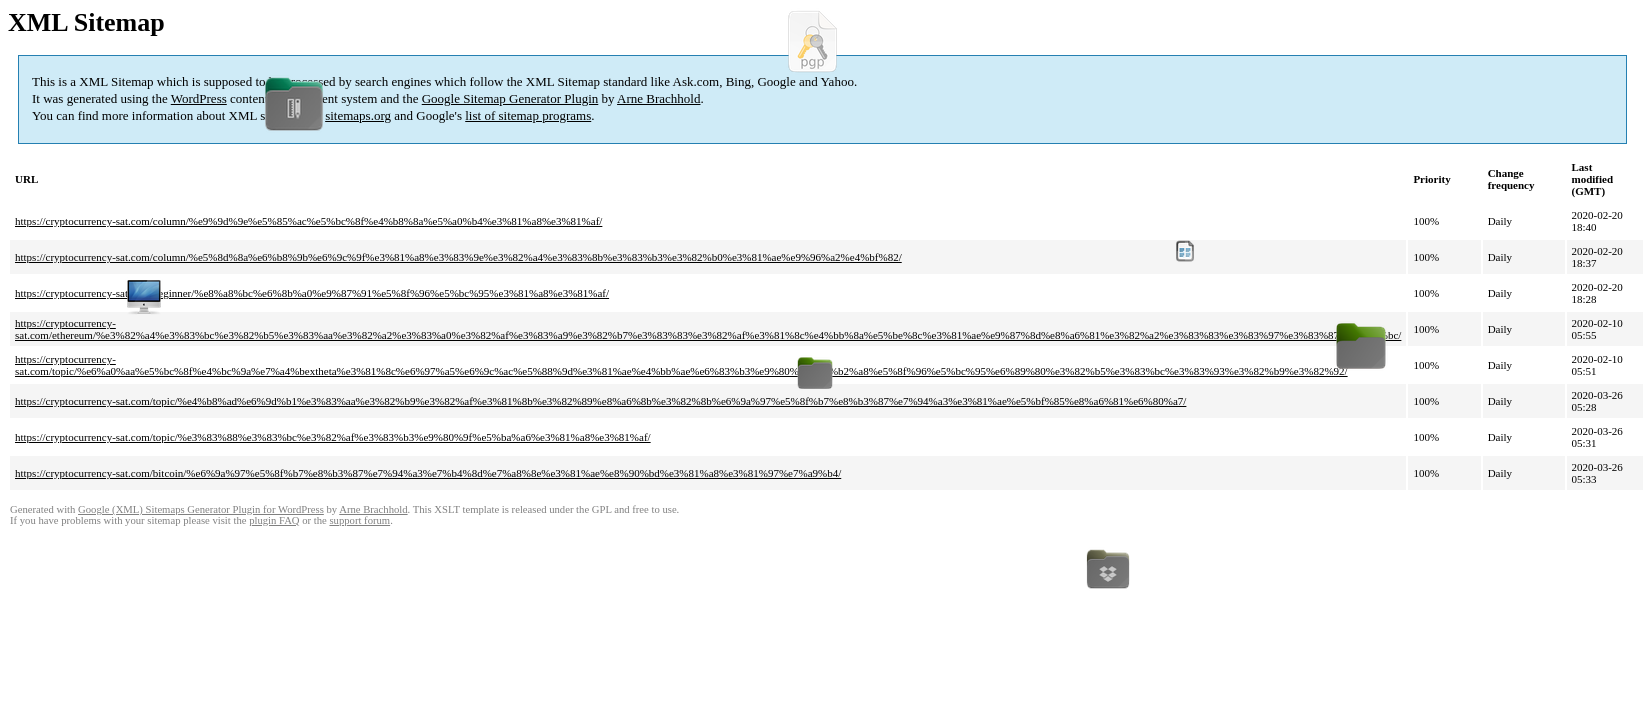 Image resolution: width=1645 pixels, height=720 pixels. I want to click on open dropbox folder, so click(1108, 569).